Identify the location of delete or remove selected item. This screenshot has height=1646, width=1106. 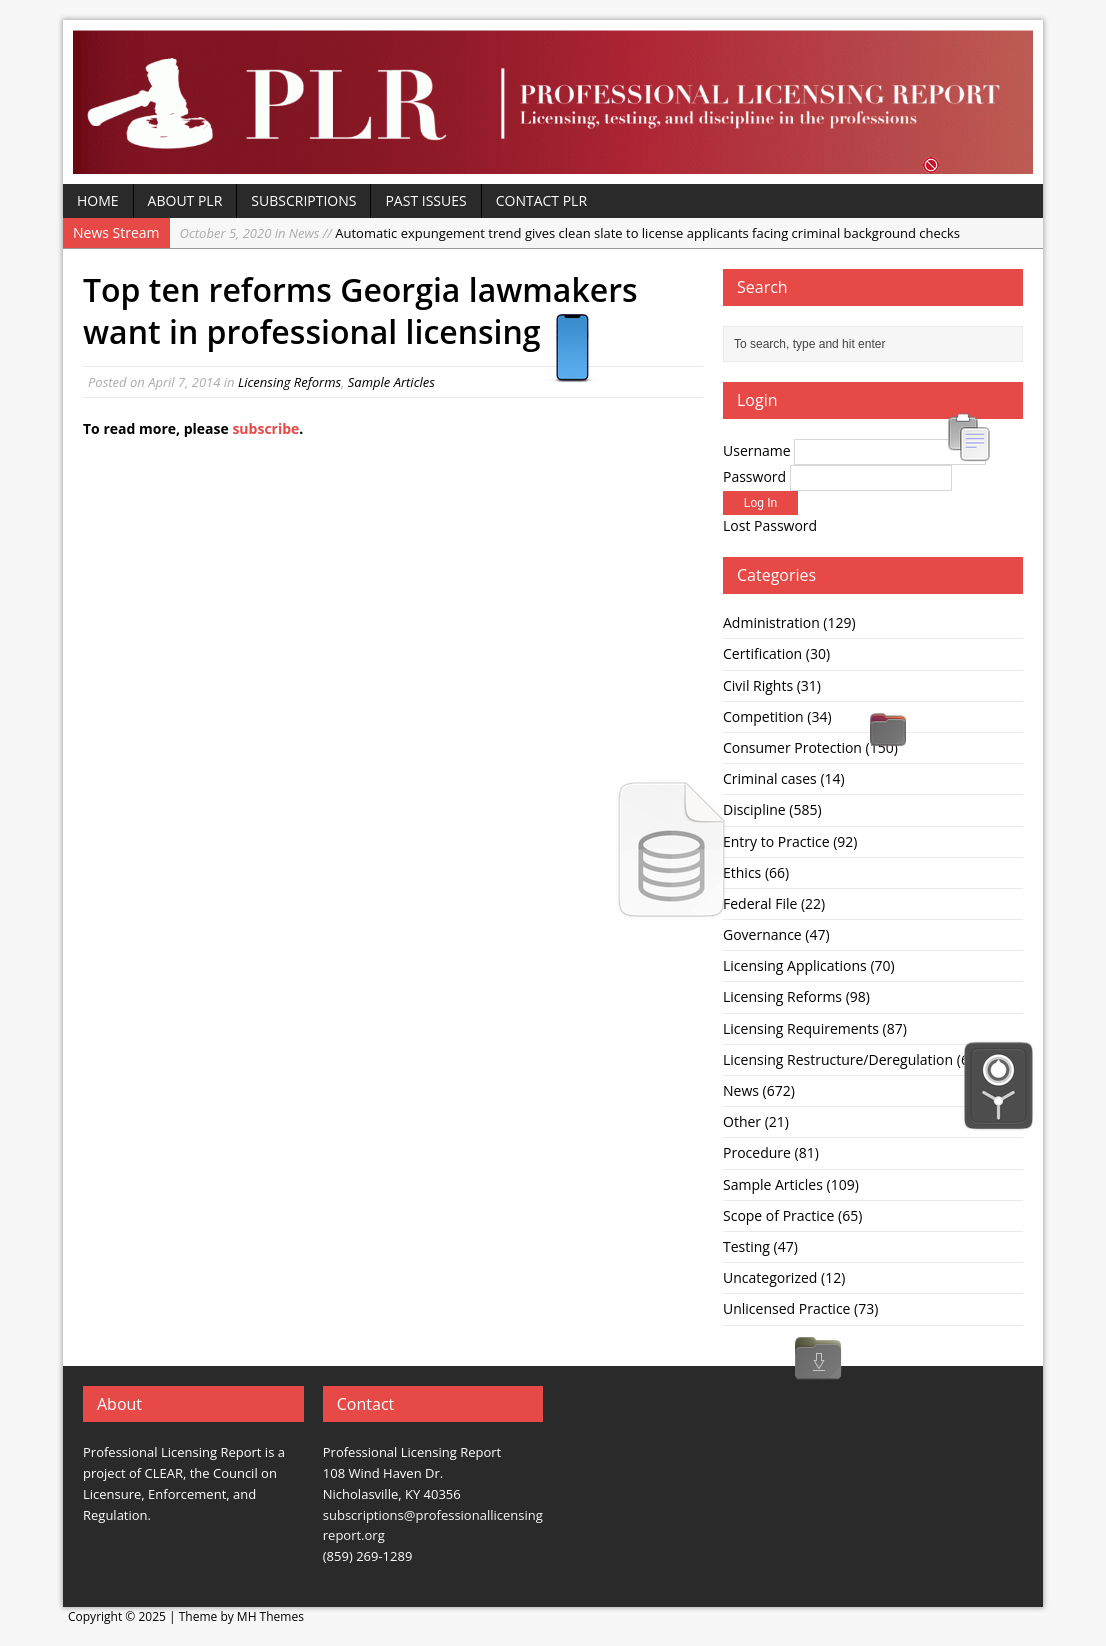
(931, 165).